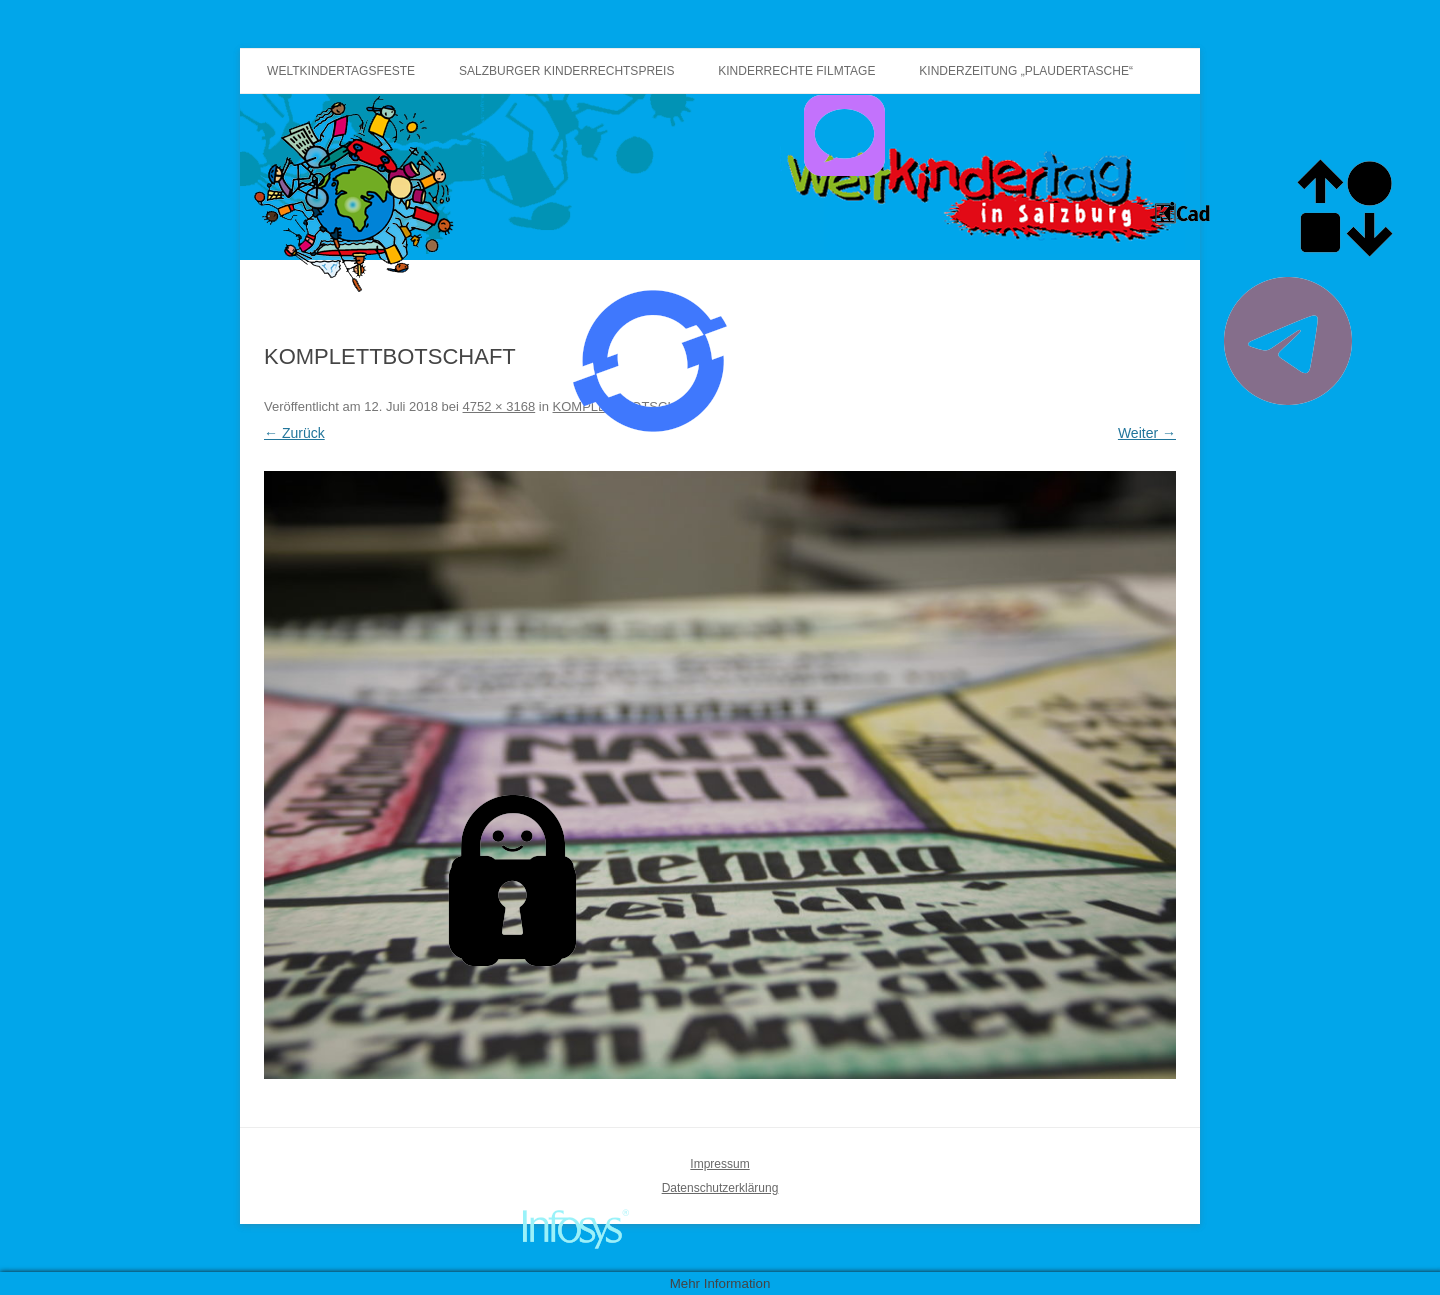 This screenshot has height=1295, width=1440. What do you see at coordinates (1345, 208) in the screenshot?
I see `swap or exchange items` at bounding box center [1345, 208].